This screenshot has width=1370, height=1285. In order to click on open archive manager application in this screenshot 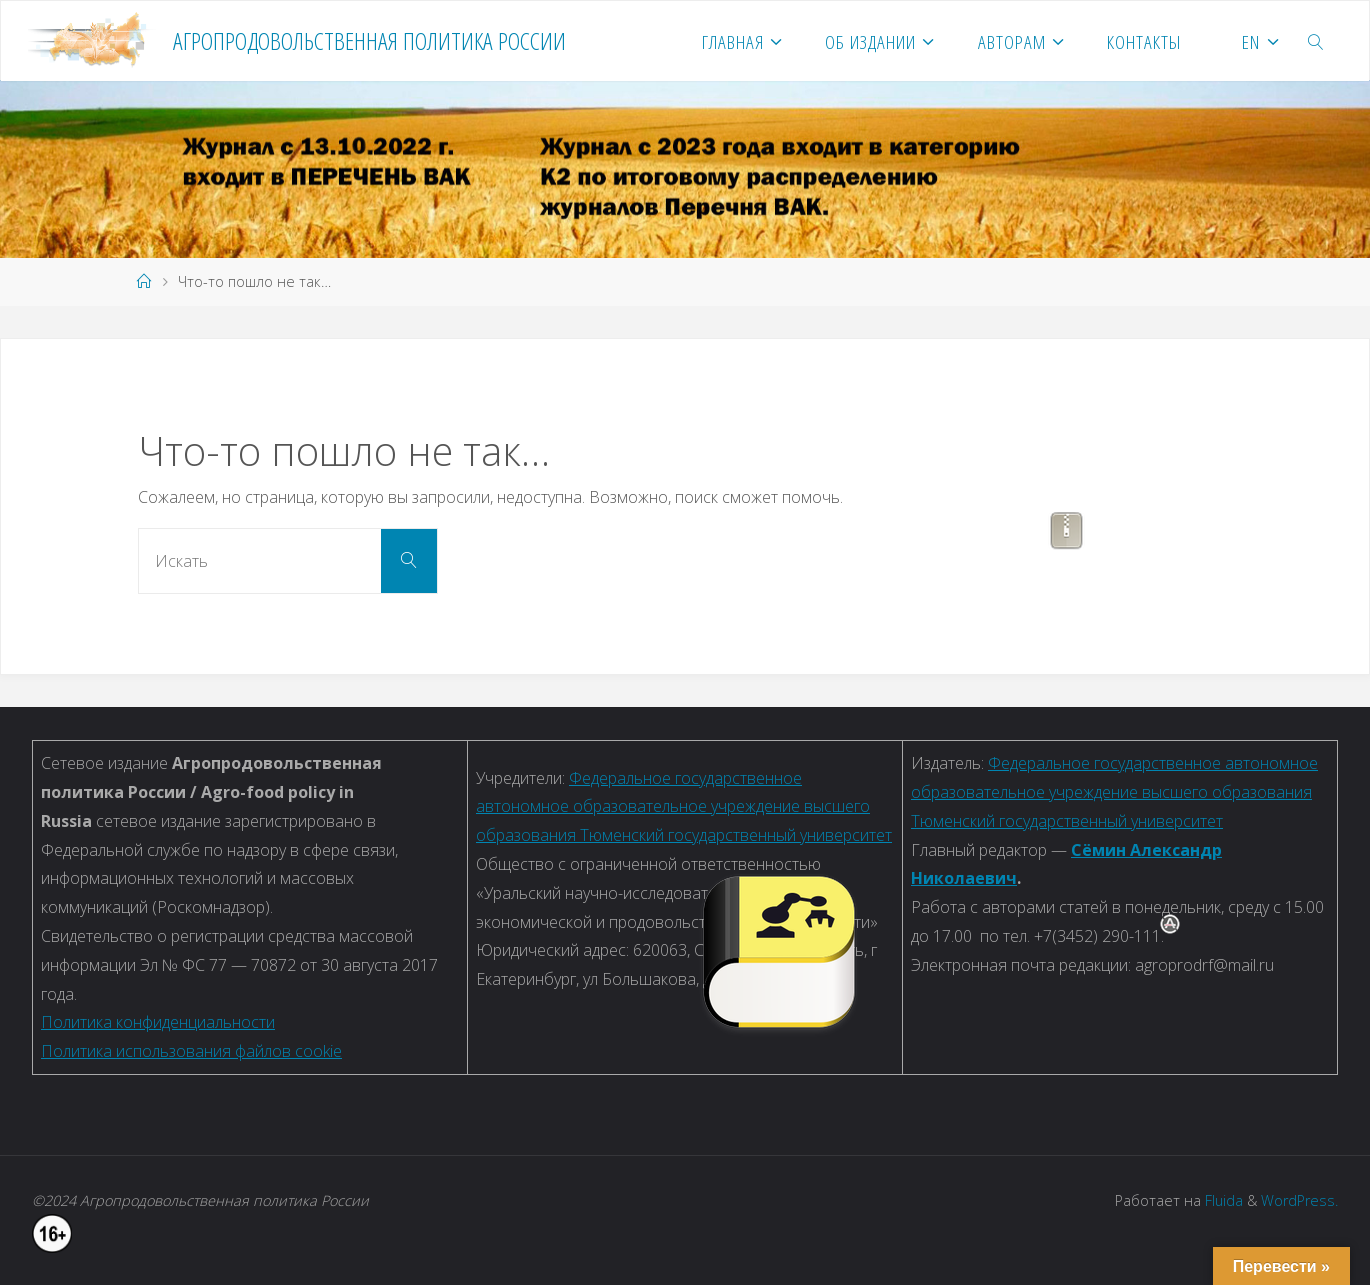, I will do `click(1066, 530)`.